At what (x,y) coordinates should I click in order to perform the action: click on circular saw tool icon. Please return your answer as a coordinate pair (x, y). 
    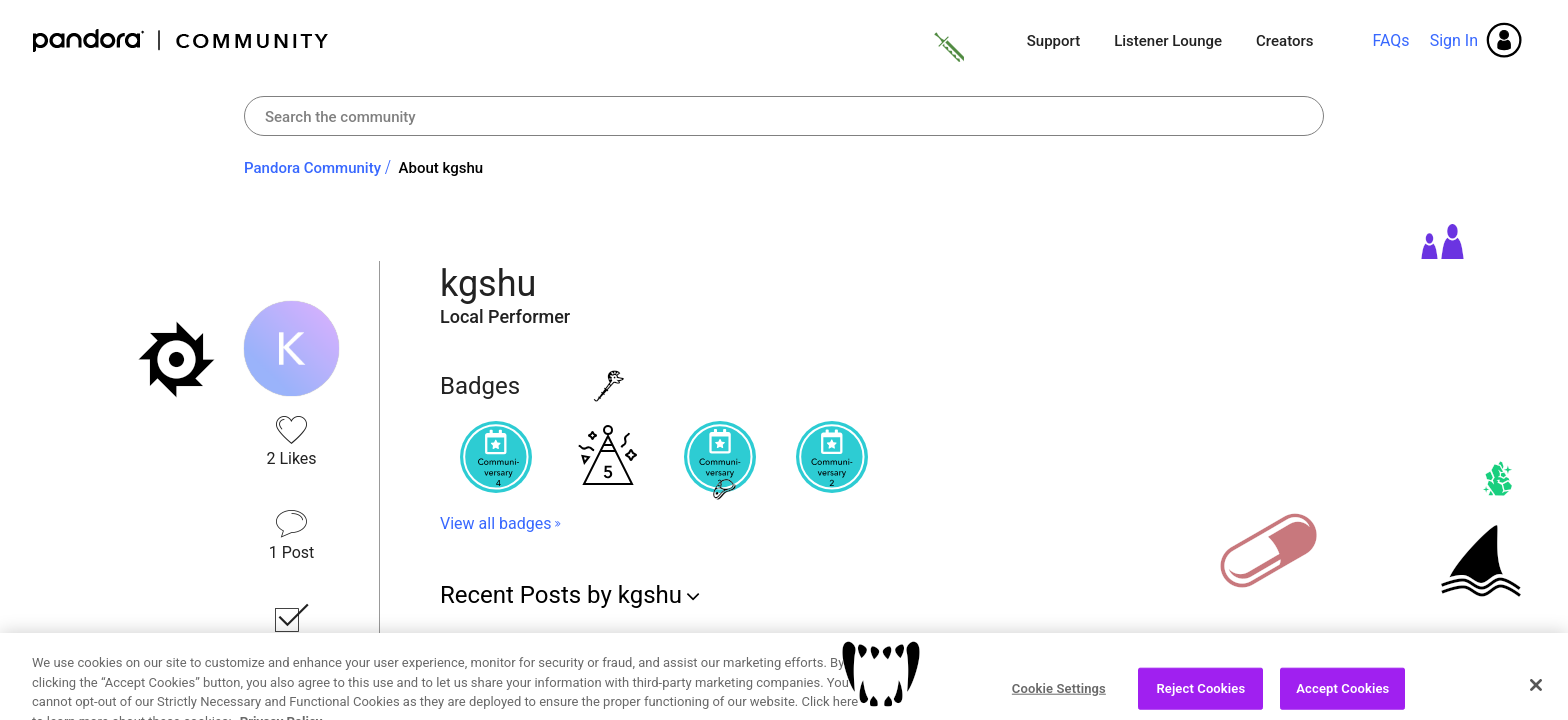
    Looking at the image, I should click on (176, 359).